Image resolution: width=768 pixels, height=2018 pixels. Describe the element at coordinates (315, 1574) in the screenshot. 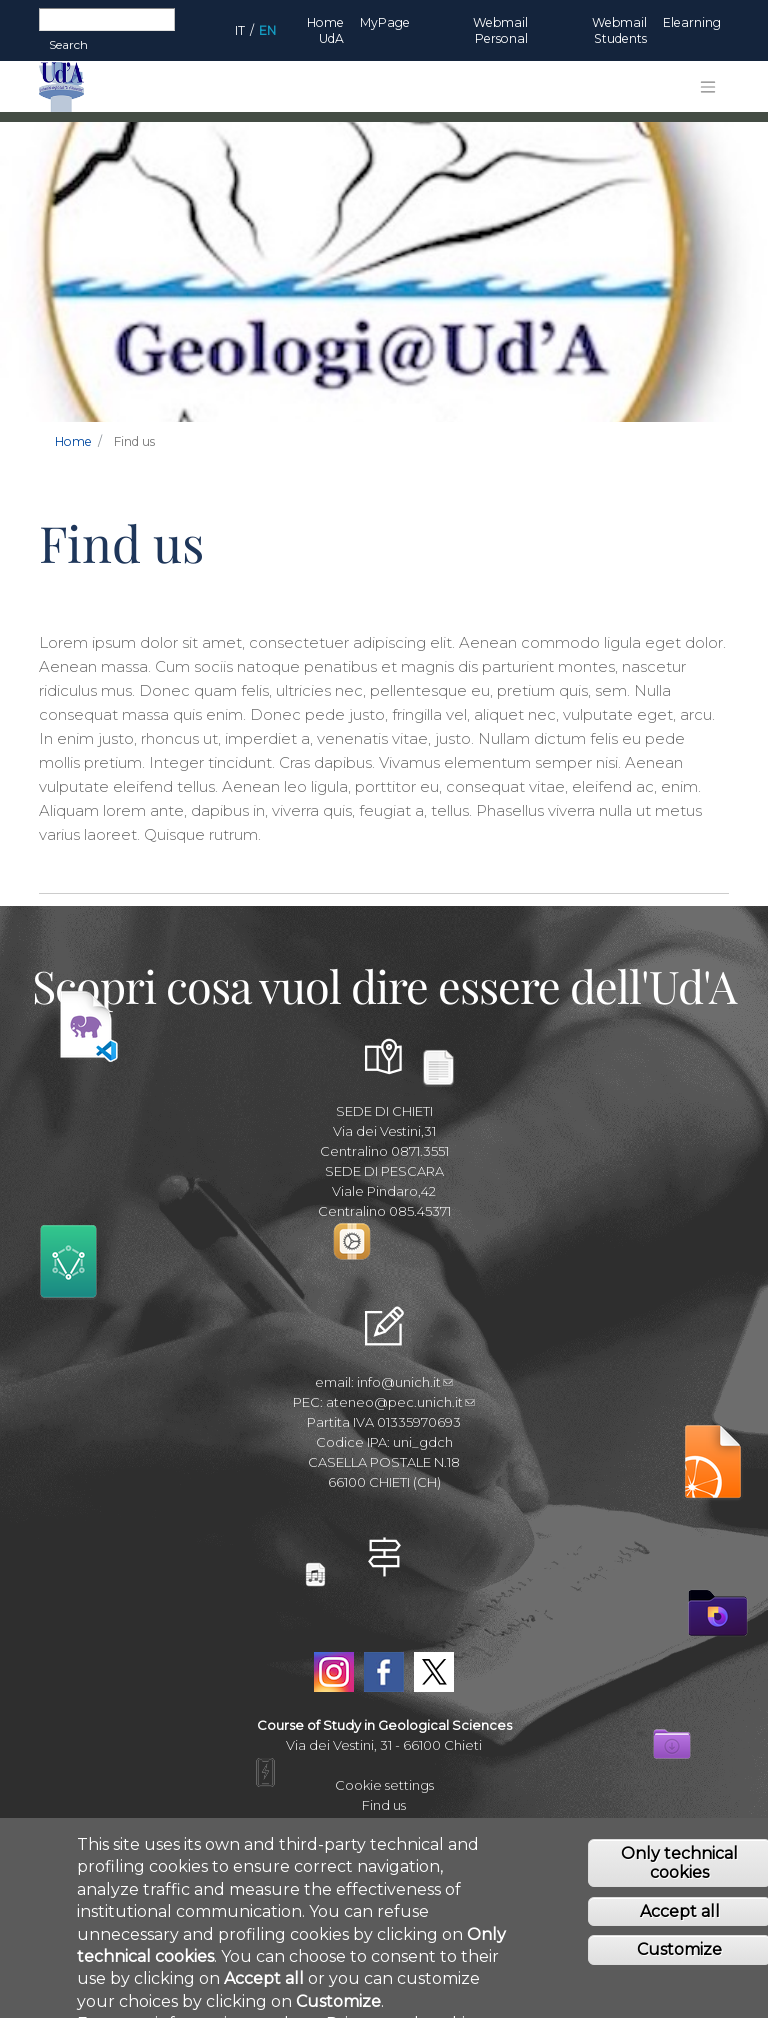

I see `open a lilypond music notation file` at that location.